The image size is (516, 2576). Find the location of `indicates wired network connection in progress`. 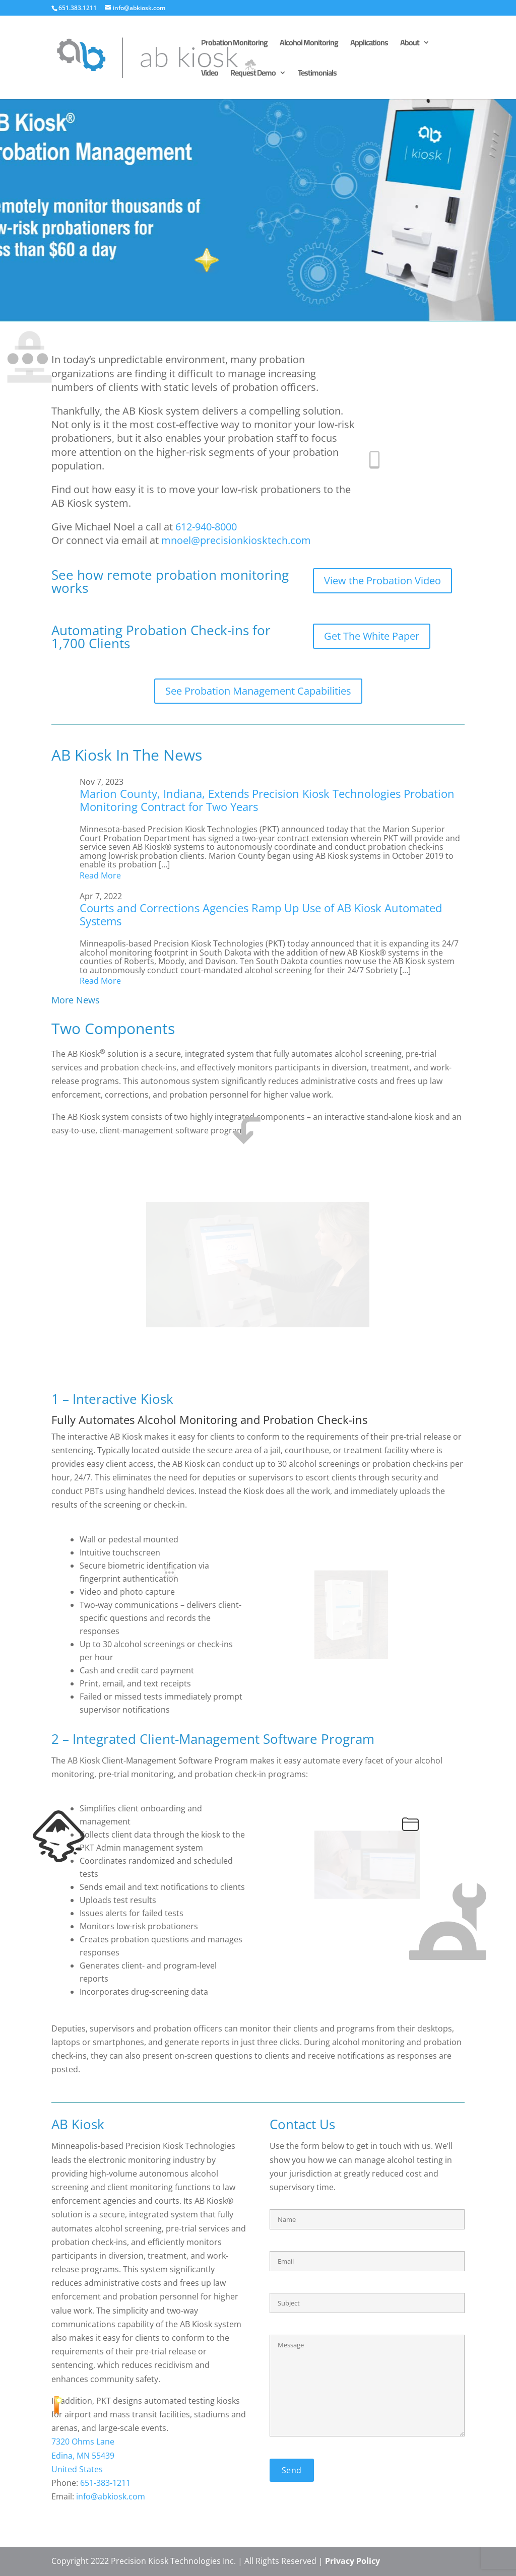

indicates wired network connection in progress is located at coordinates (170, 1572).